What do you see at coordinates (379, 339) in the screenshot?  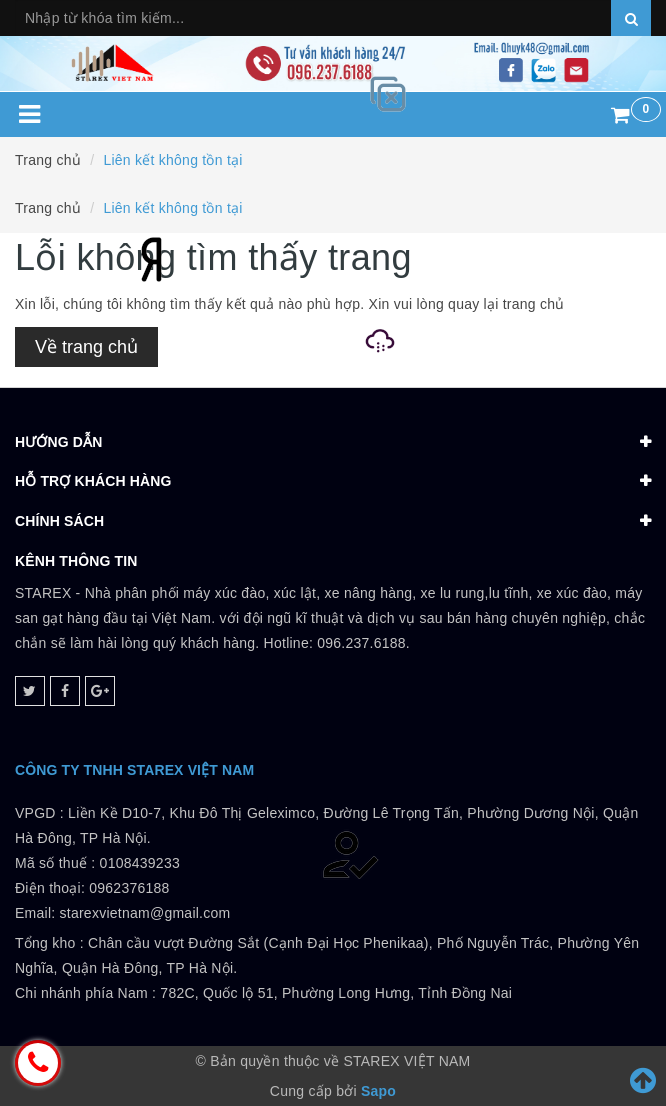 I see `indicates snowy weather conditions` at bounding box center [379, 339].